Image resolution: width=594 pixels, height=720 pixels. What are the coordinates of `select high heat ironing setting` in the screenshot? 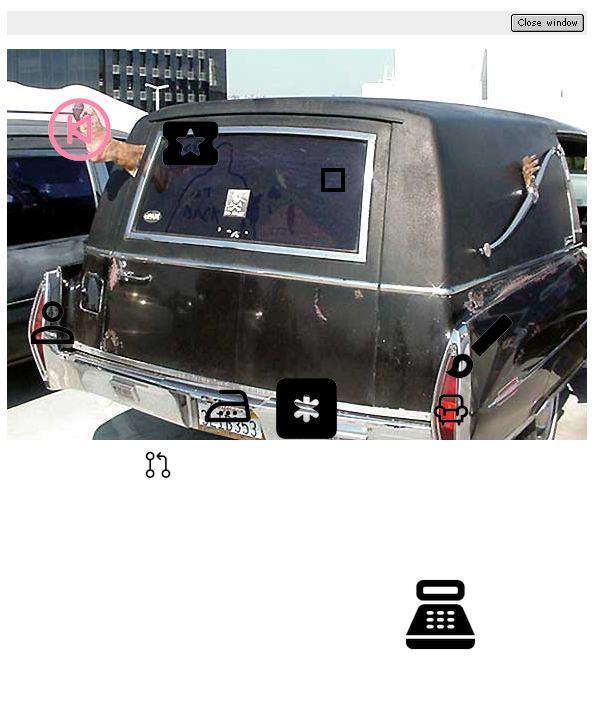 It's located at (228, 406).